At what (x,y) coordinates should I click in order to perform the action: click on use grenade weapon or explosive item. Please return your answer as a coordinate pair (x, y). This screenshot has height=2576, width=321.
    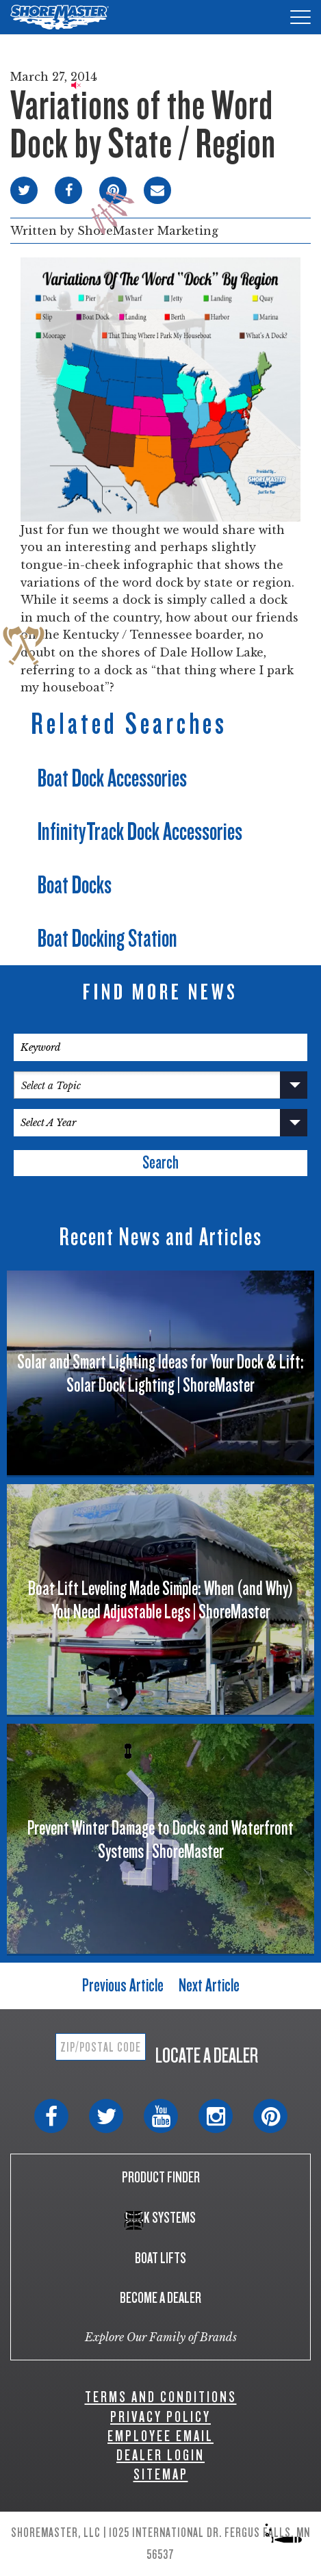
    Looking at the image, I should click on (128, 1751).